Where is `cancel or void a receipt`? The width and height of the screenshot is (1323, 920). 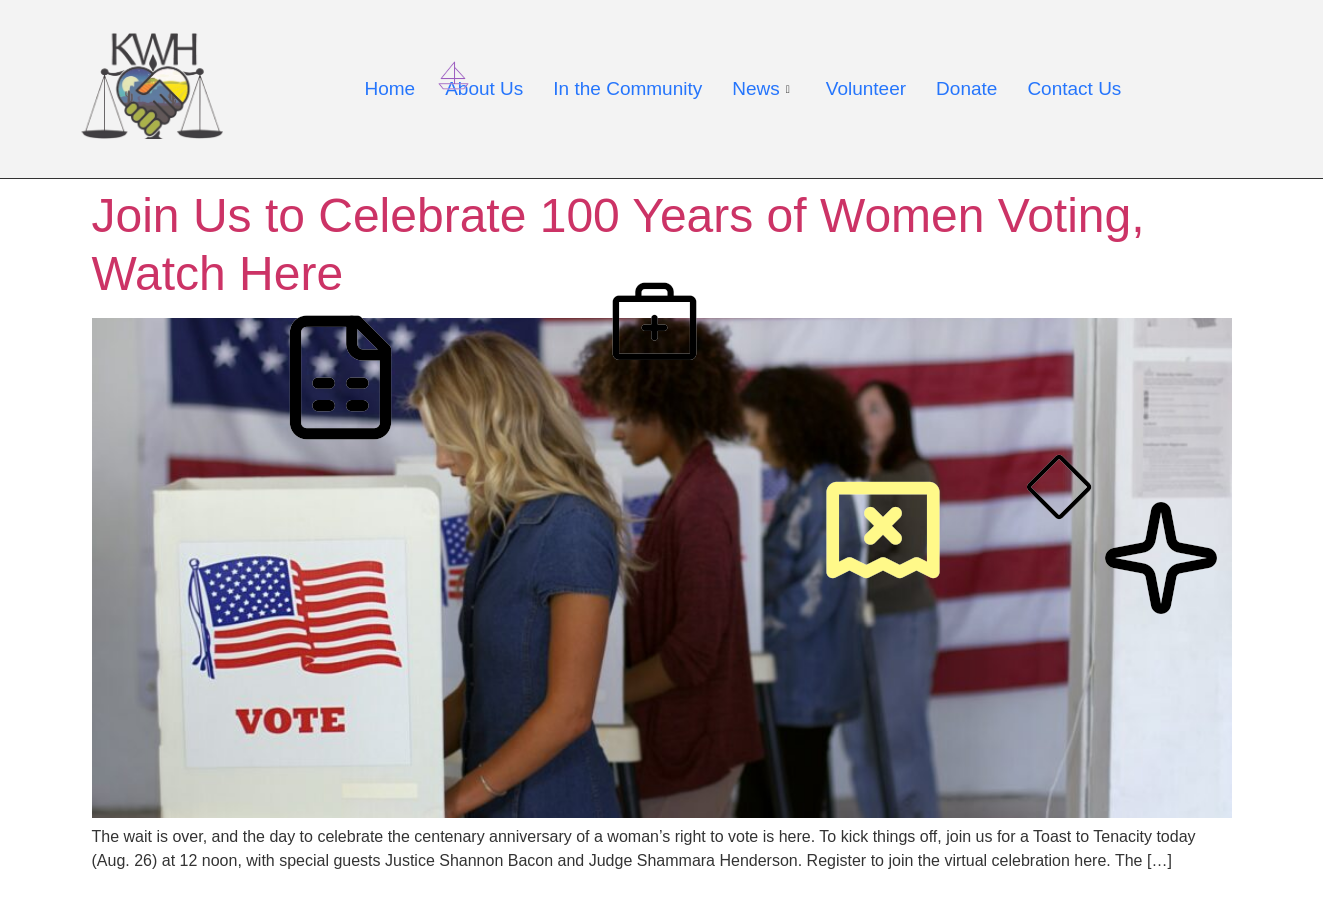
cancel or void a receipt is located at coordinates (883, 530).